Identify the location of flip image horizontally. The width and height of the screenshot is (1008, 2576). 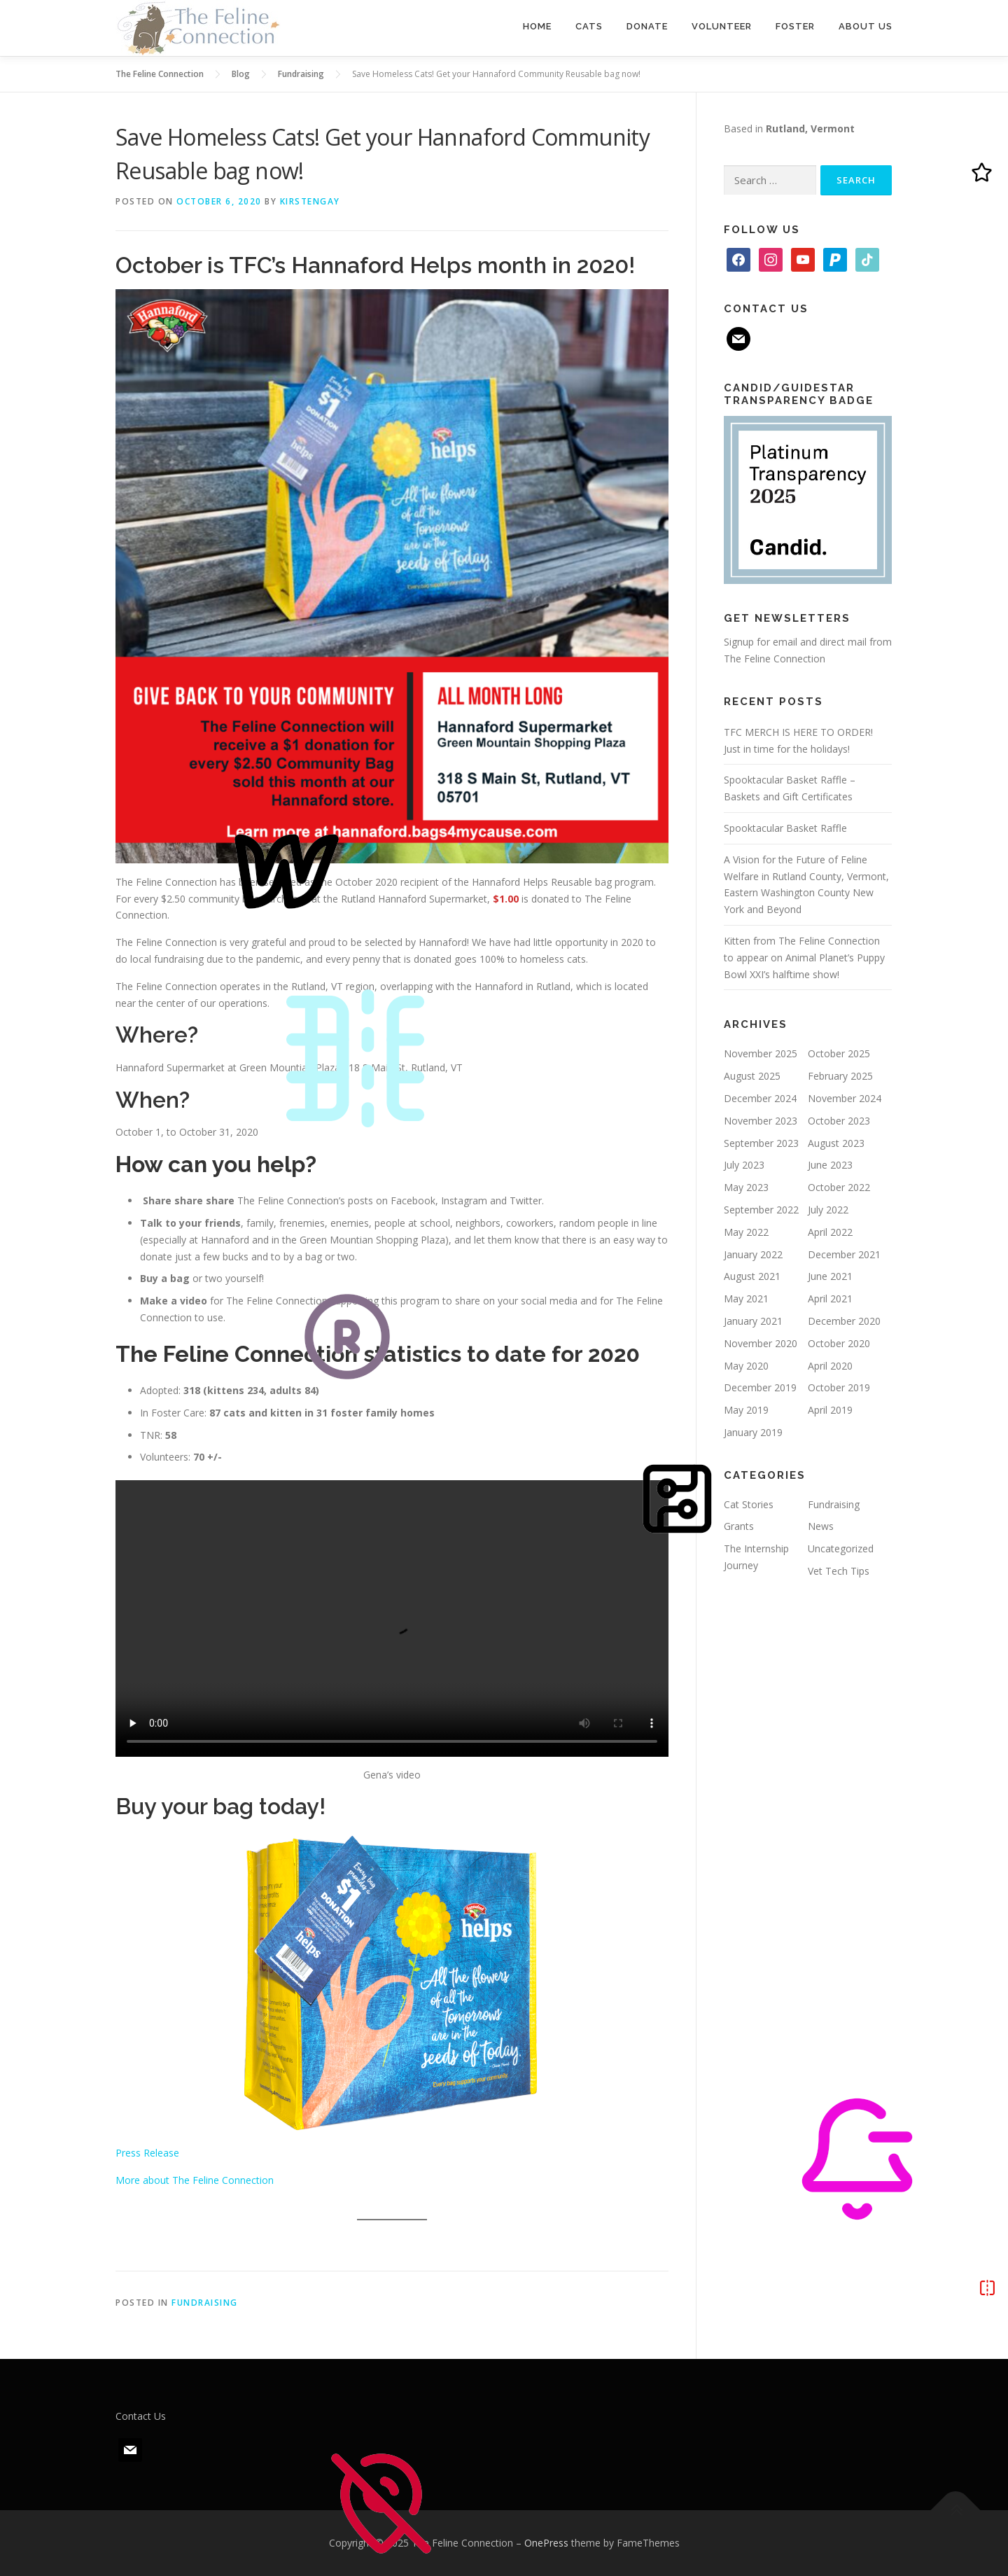
(987, 2288).